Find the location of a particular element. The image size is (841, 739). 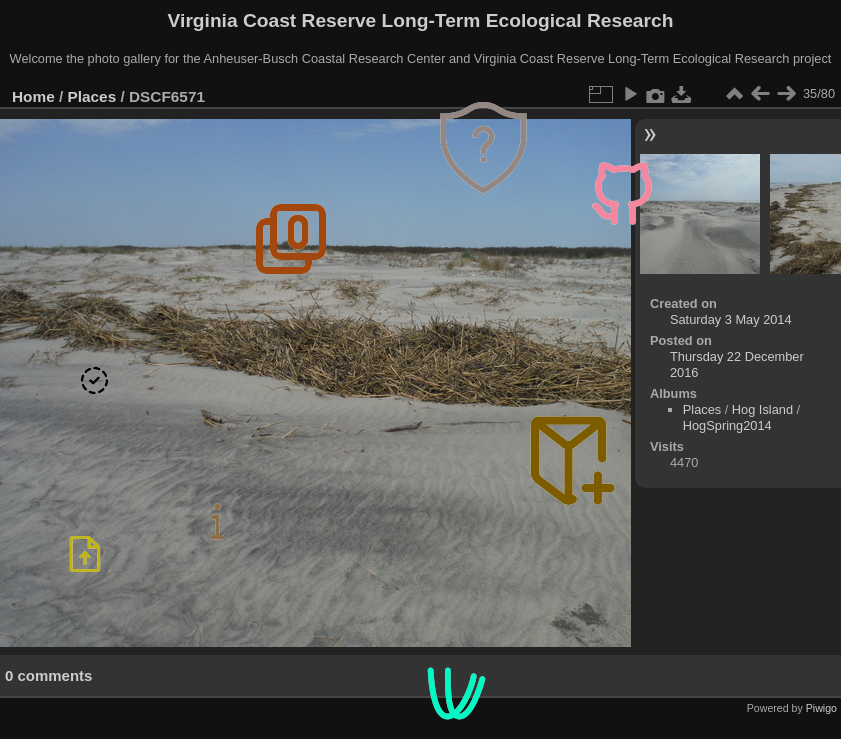

mark task as complete is located at coordinates (94, 380).